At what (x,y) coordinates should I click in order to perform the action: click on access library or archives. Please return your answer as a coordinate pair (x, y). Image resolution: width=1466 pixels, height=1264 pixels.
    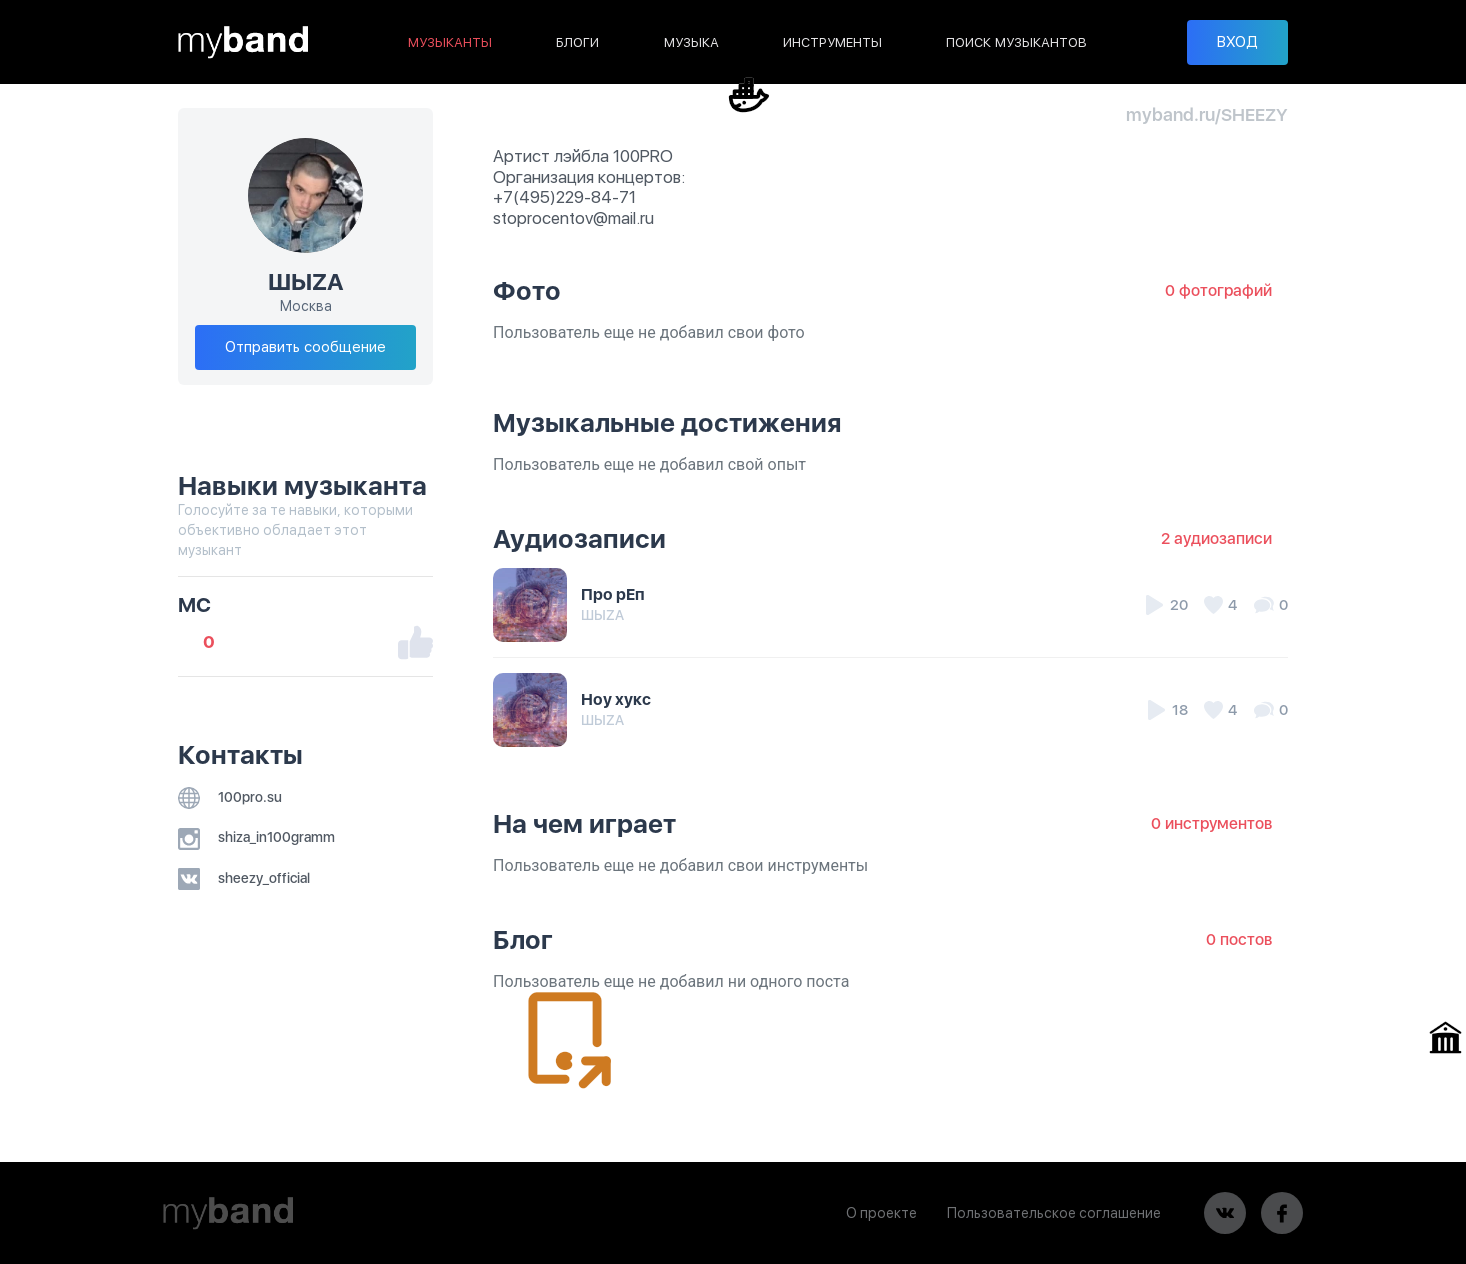
    Looking at the image, I should click on (1445, 1037).